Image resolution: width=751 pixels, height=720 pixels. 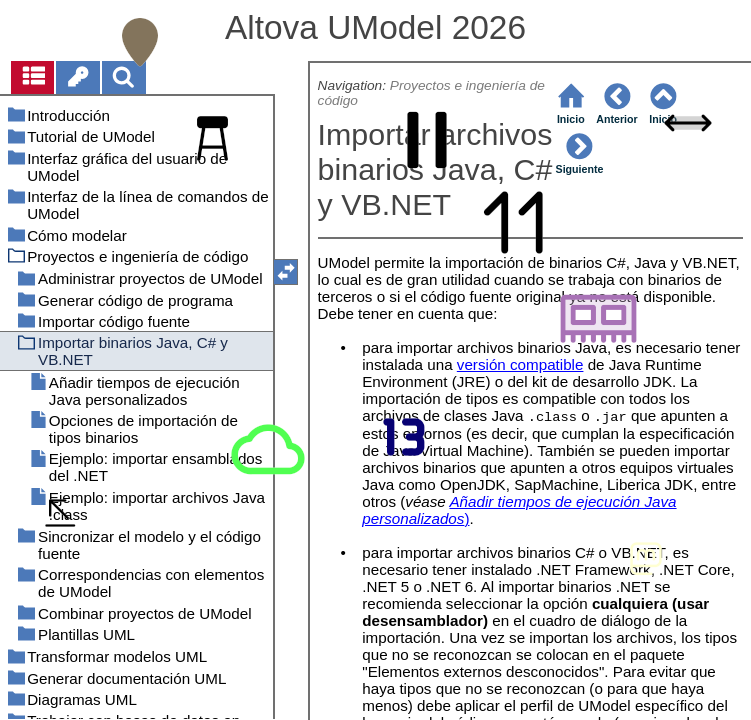 What do you see at coordinates (688, 123) in the screenshot?
I see `resize element horizontally` at bounding box center [688, 123].